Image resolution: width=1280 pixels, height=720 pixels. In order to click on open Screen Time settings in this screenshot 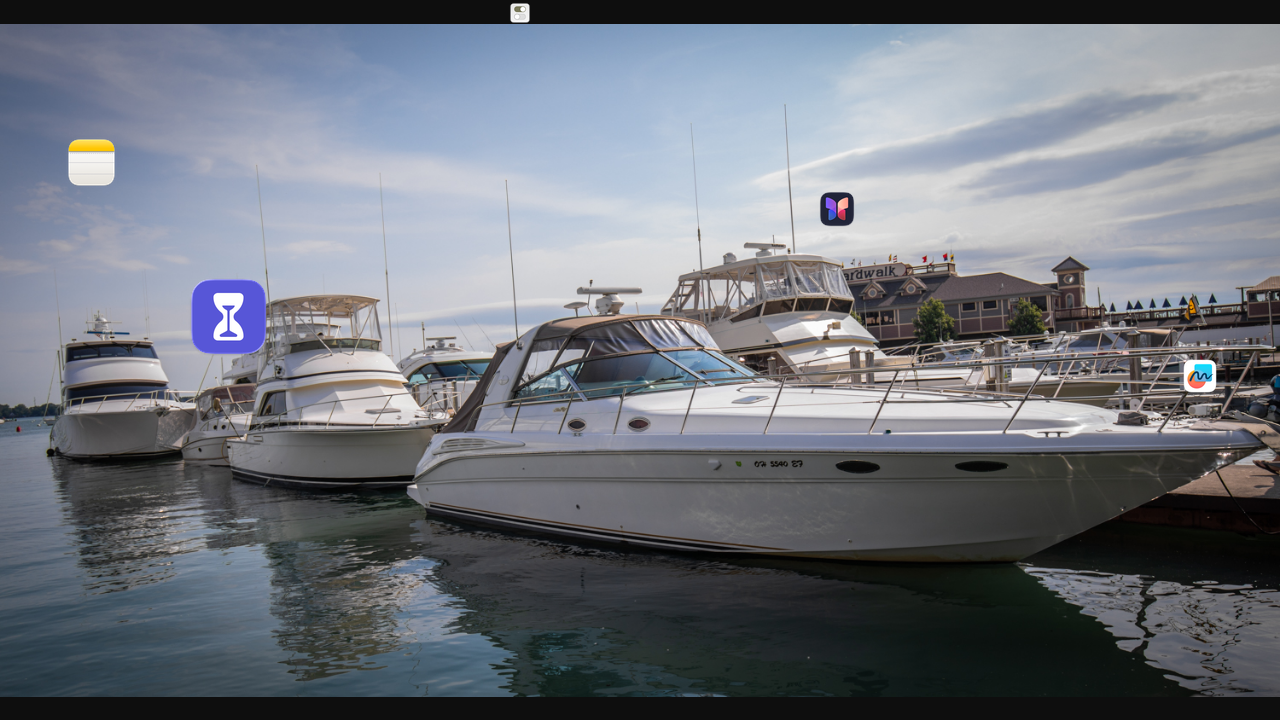, I will do `click(228, 316)`.